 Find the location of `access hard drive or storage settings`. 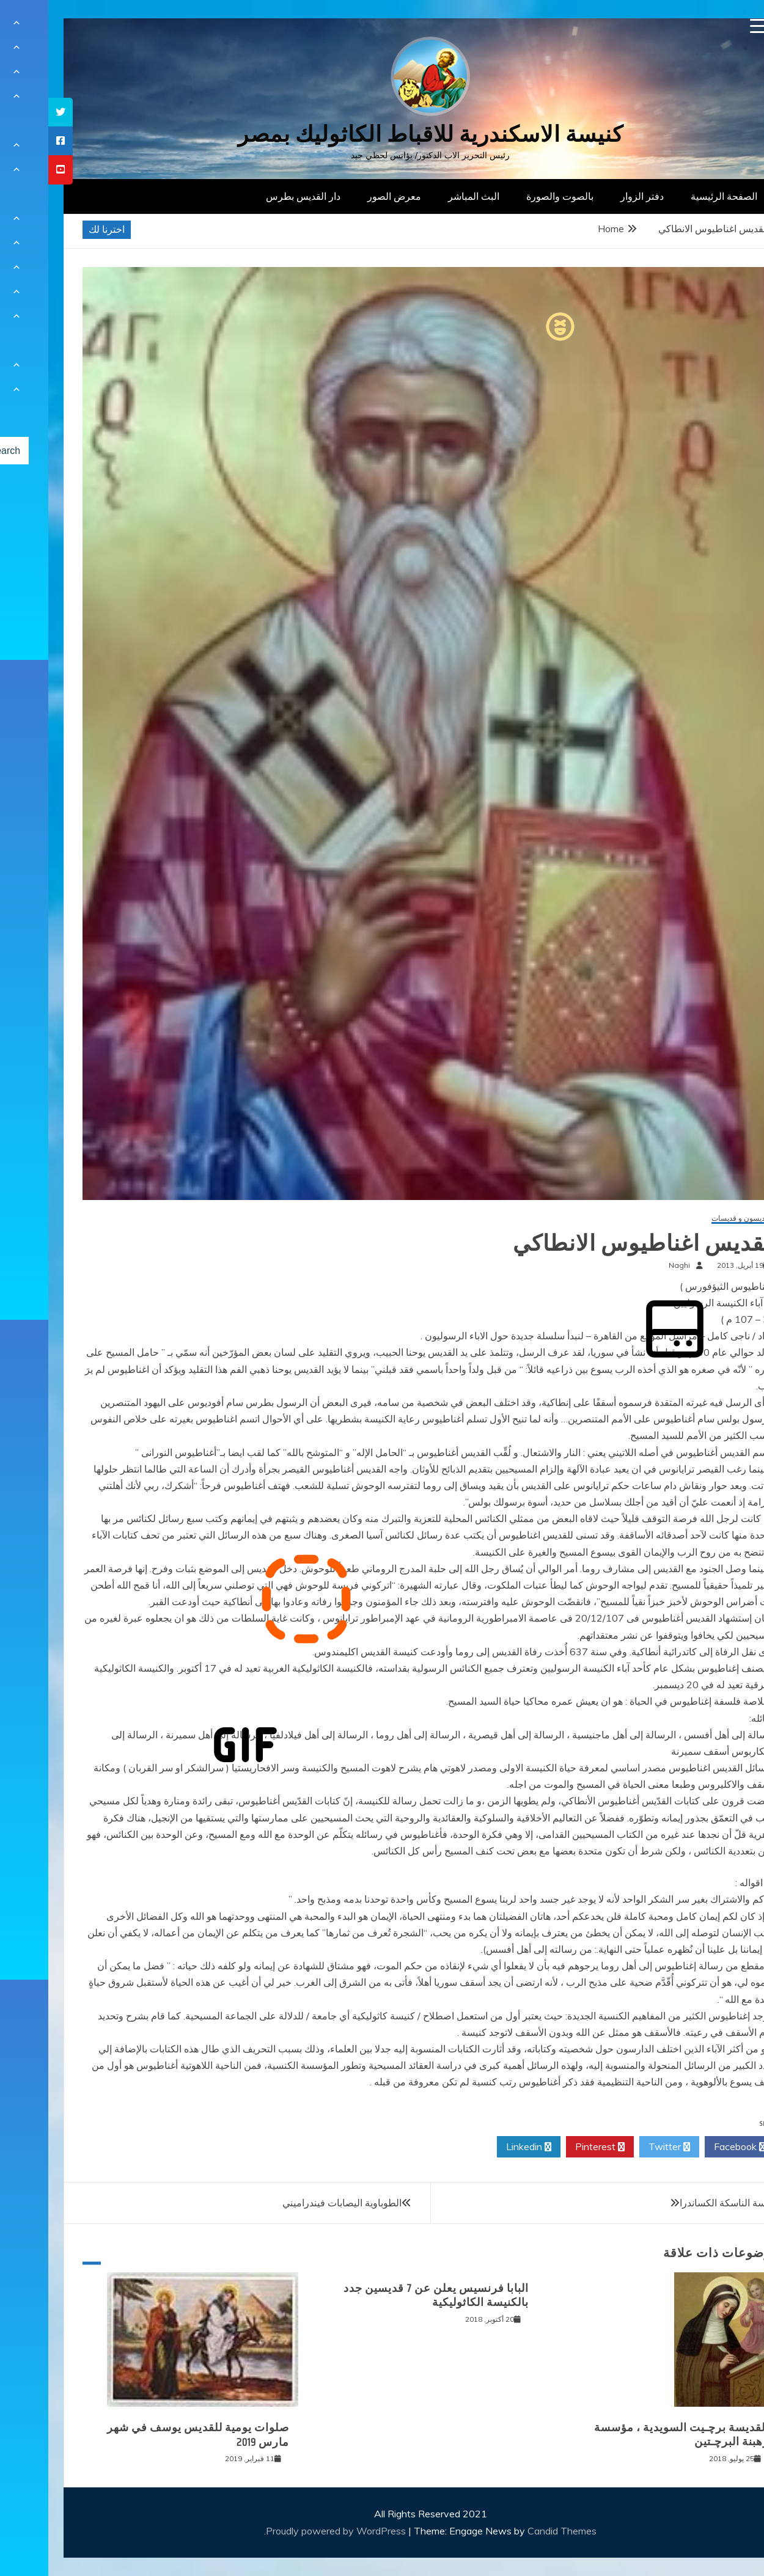

access hard drive or storage settings is located at coordinates (675, 1329).